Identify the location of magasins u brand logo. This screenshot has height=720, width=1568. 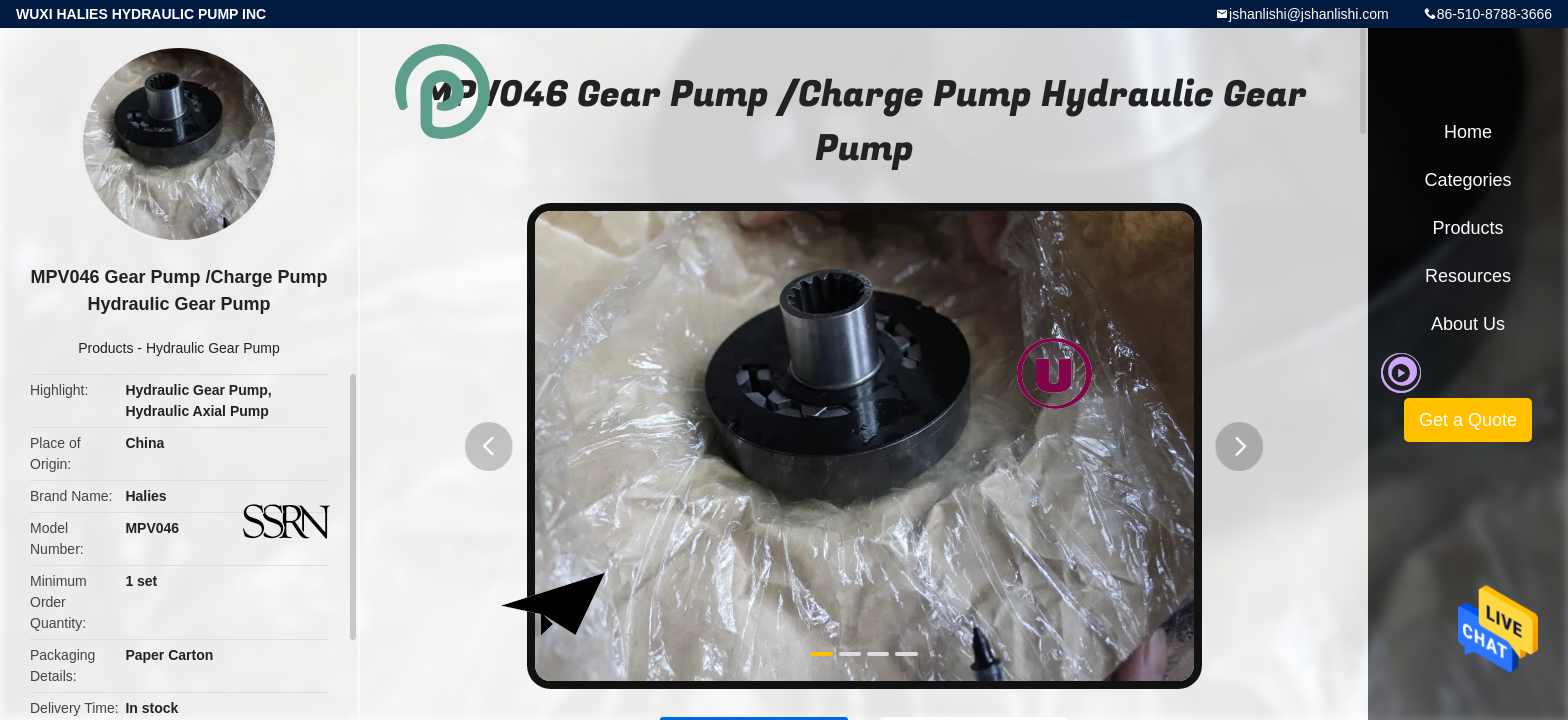
(1054, 373).